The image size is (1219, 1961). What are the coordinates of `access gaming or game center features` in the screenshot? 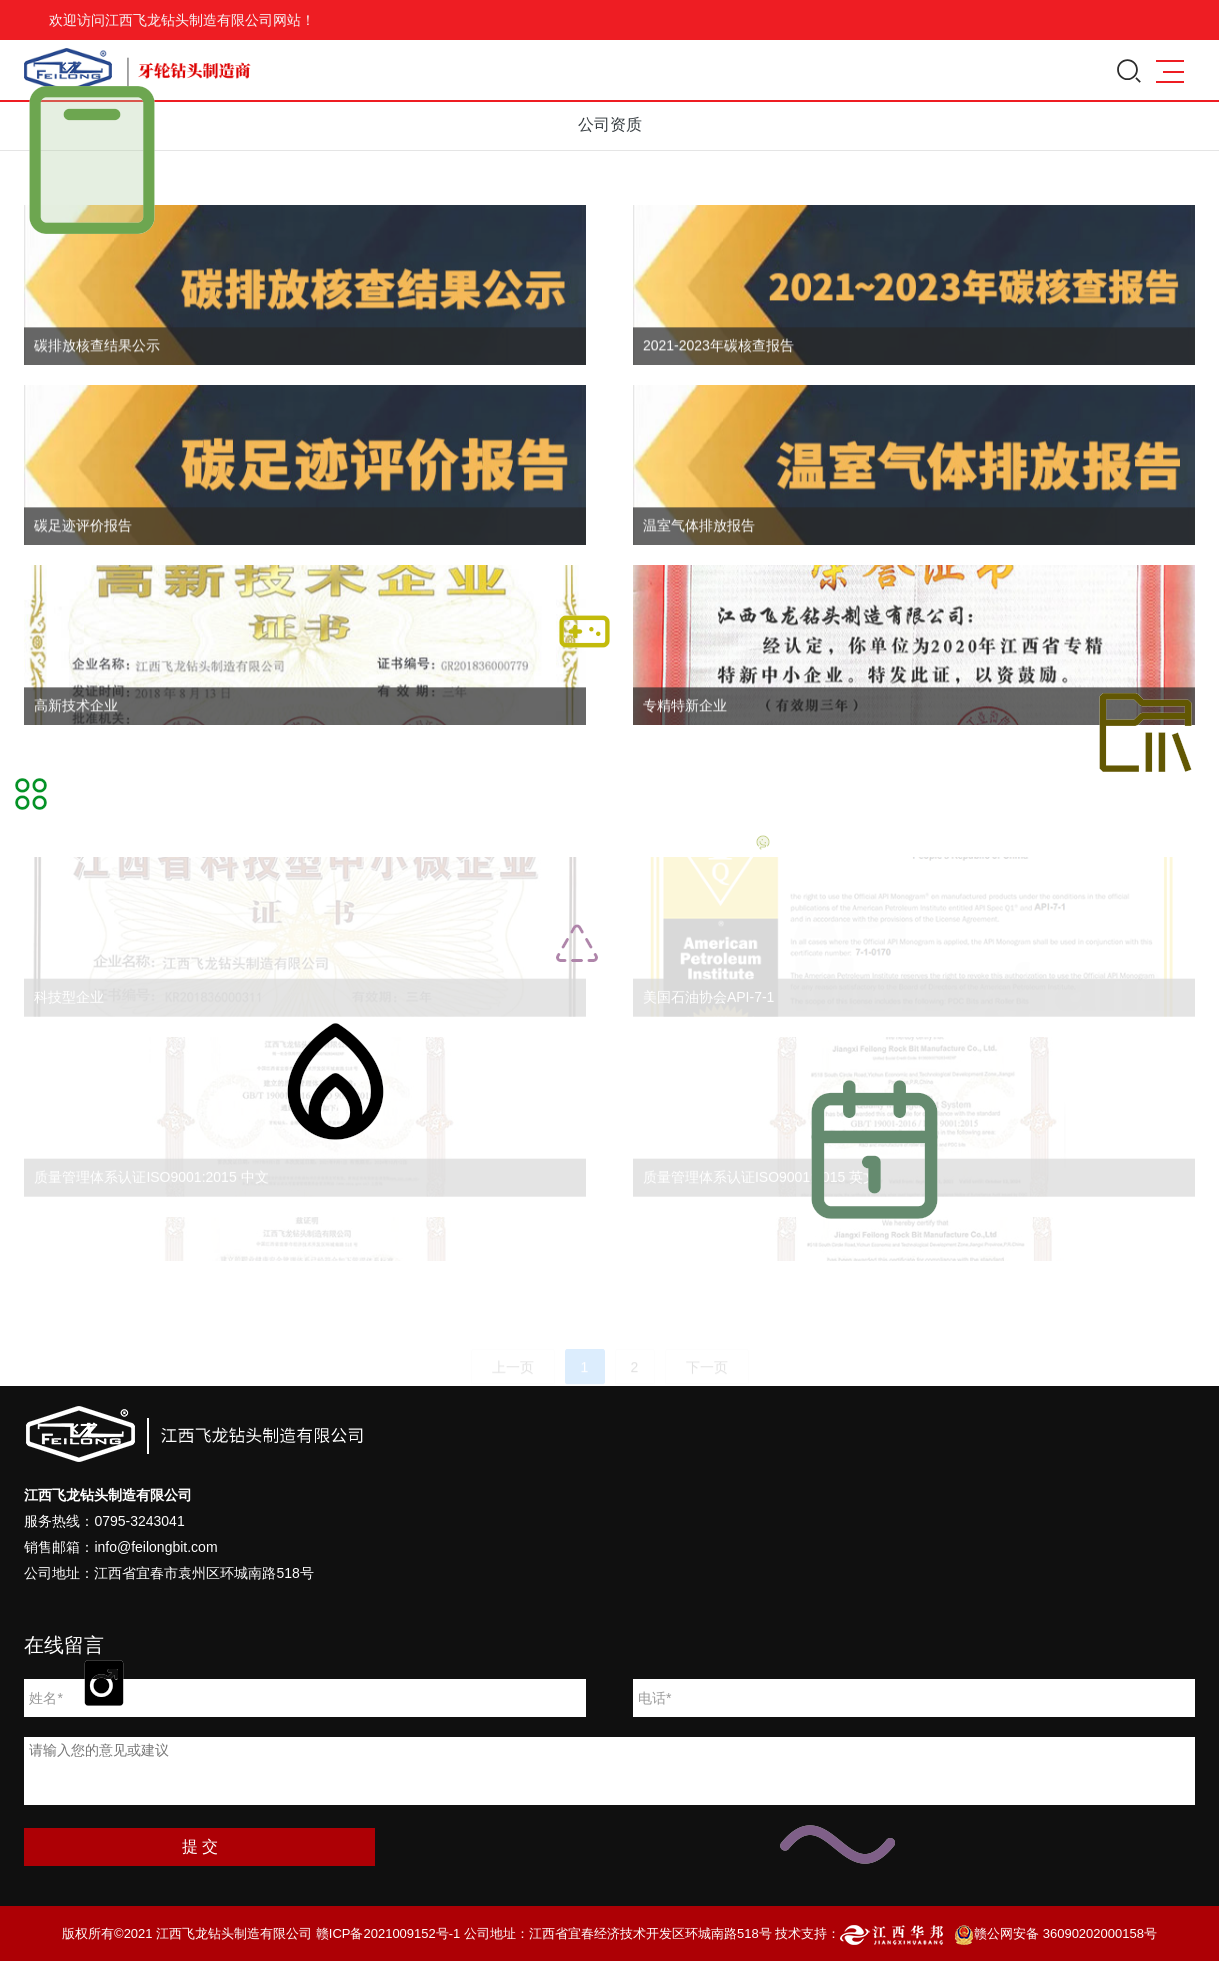 It's located at (584, 631).